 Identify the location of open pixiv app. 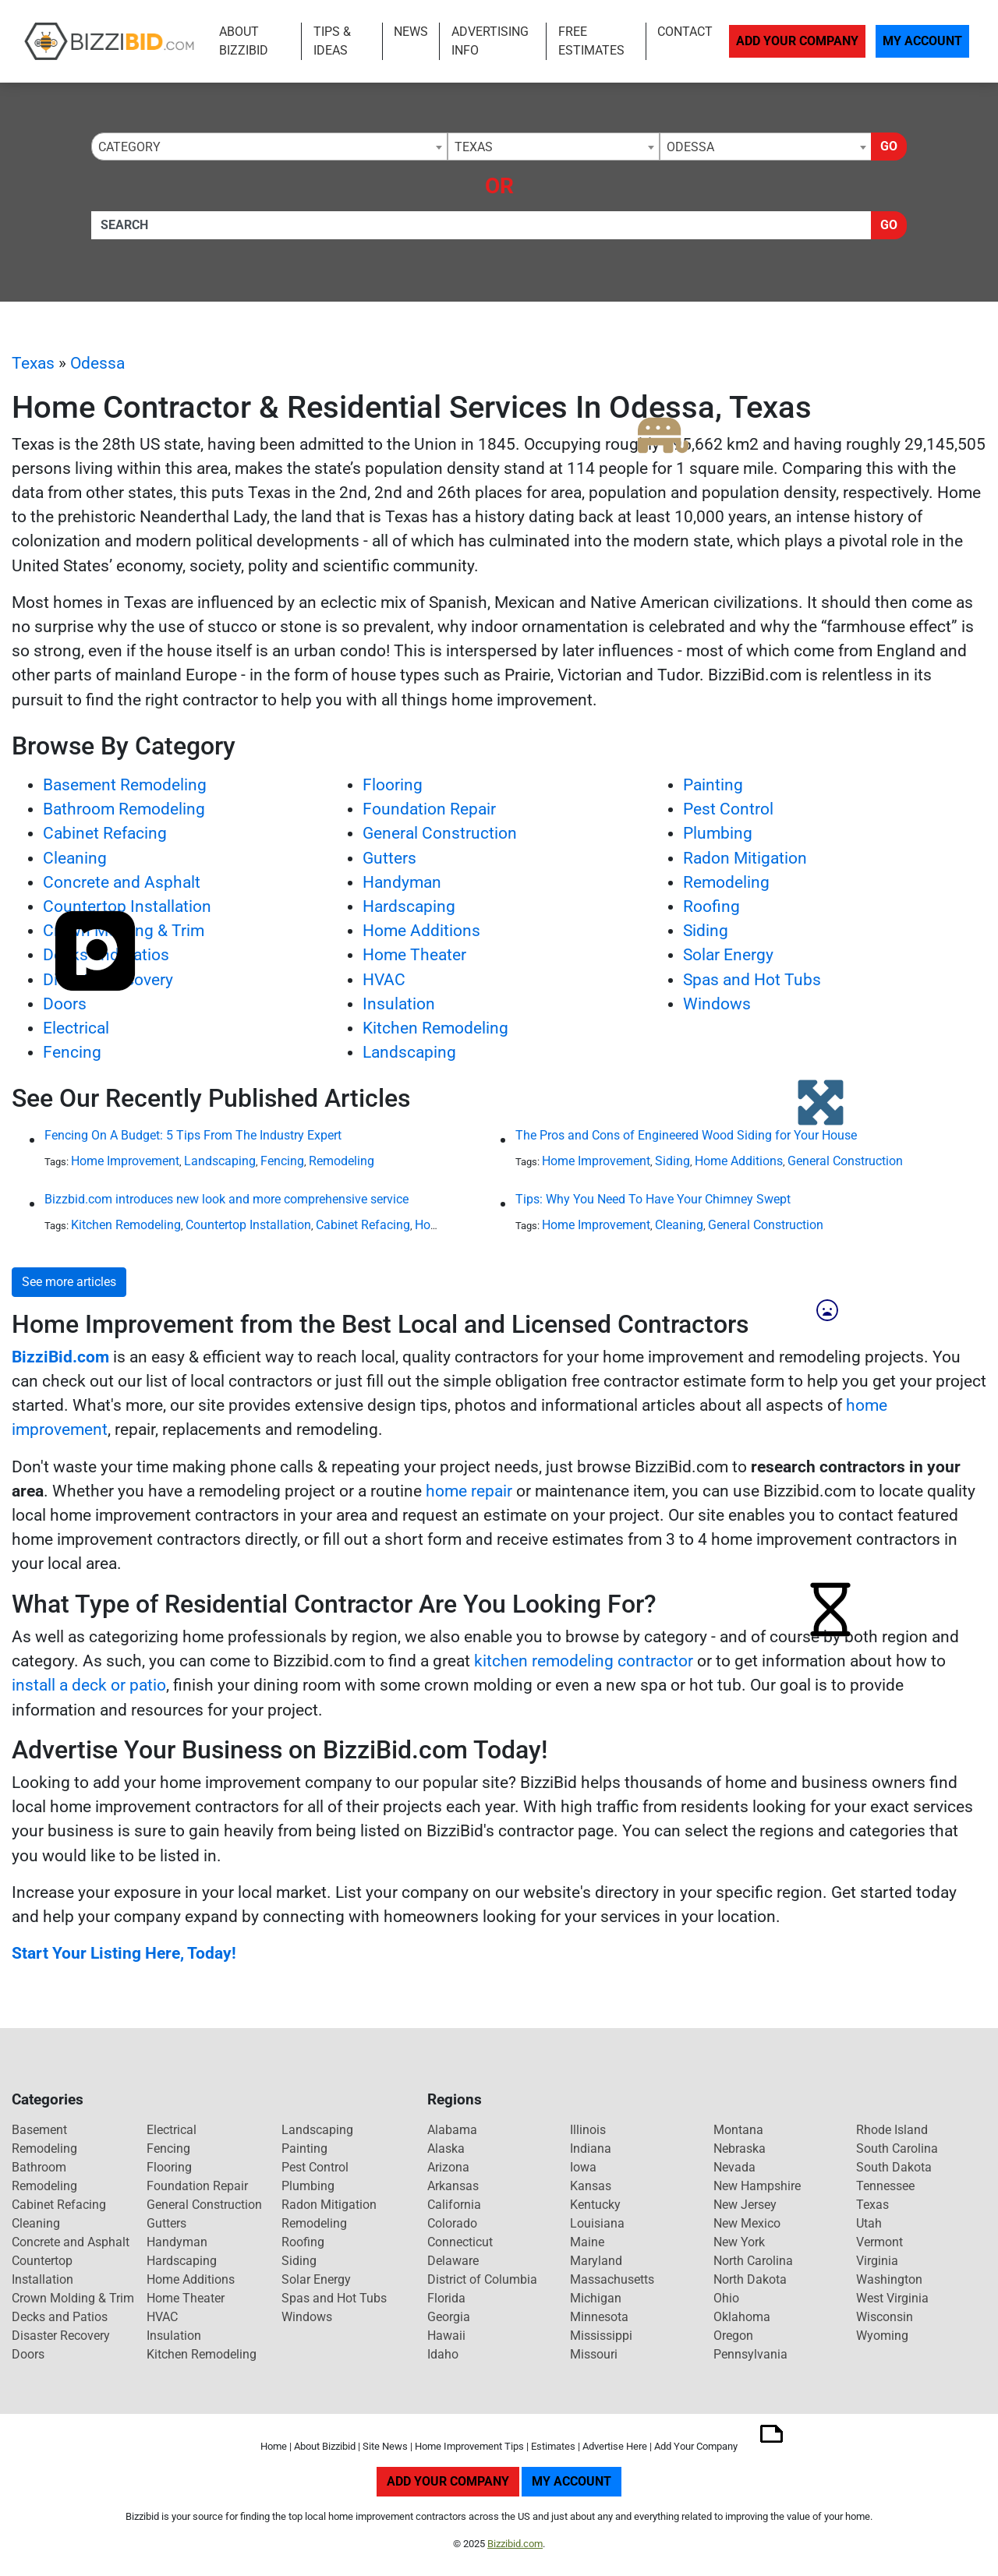
(95, 951).